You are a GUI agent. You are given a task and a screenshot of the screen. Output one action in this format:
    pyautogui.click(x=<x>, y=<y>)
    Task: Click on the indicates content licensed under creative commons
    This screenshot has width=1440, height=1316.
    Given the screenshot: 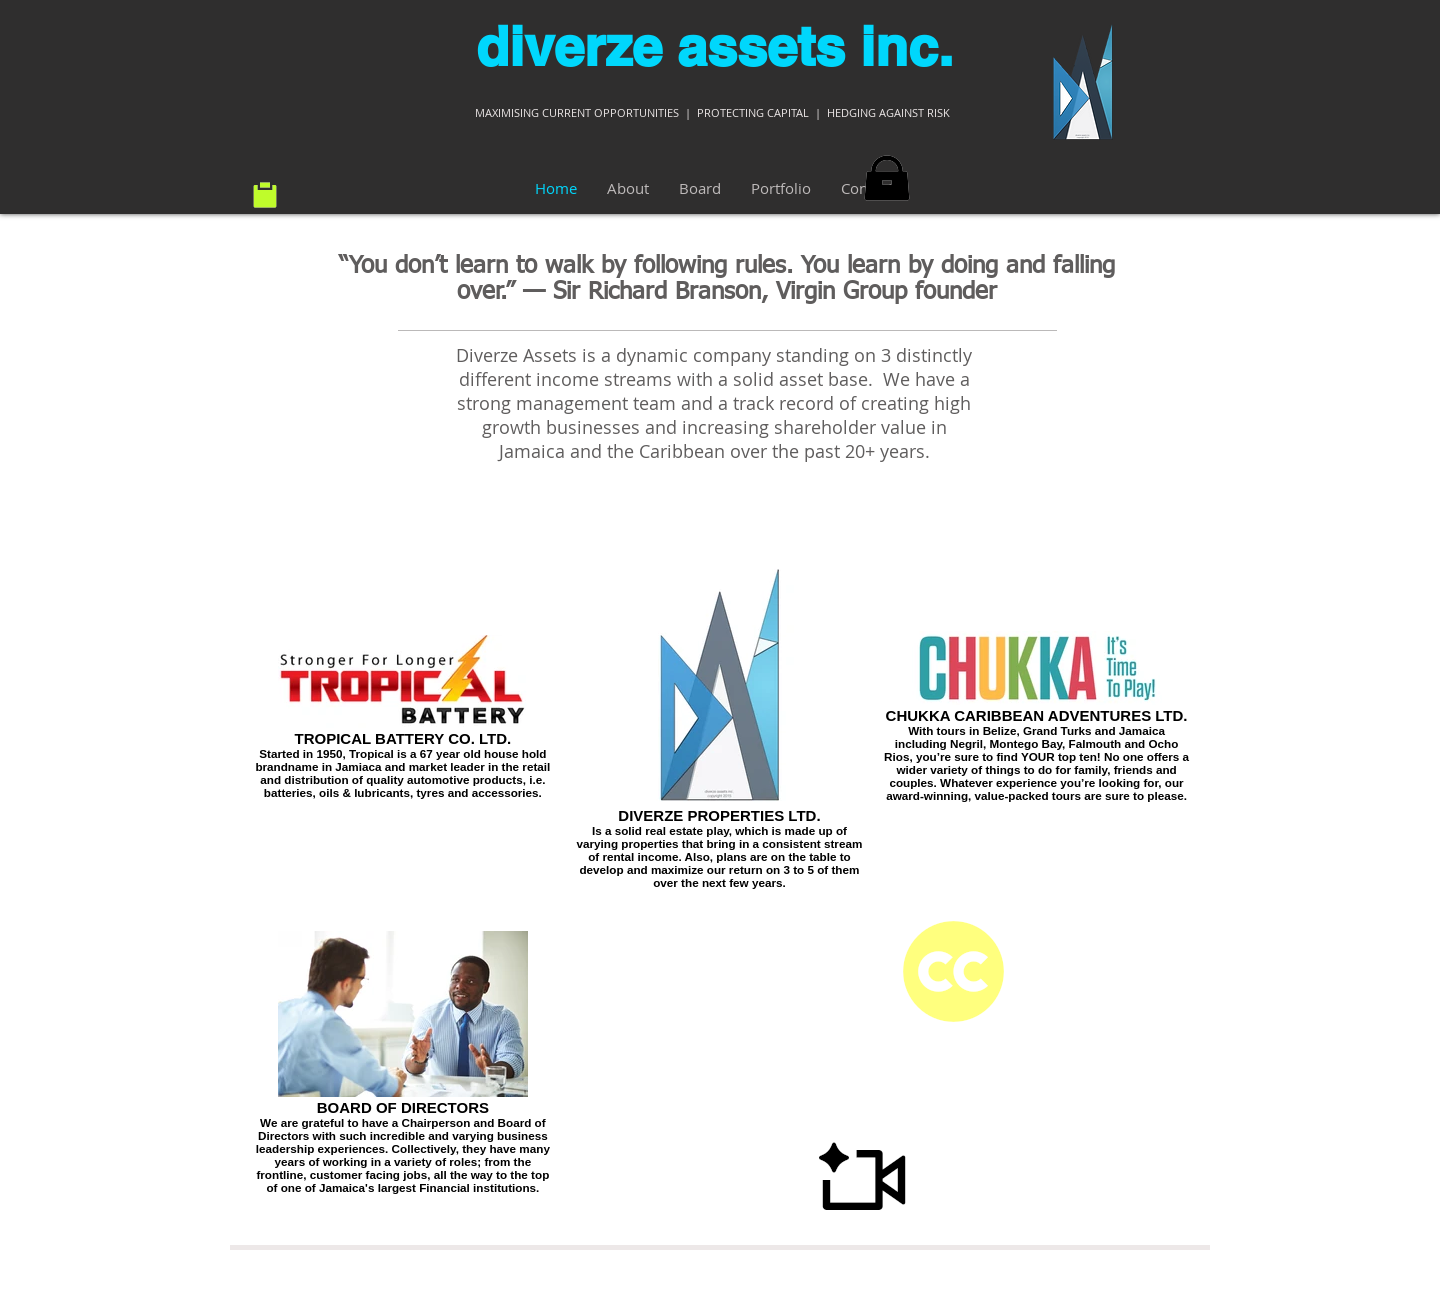 What is the action you would take?
    pyautogui.click(x=953, y=971)
    